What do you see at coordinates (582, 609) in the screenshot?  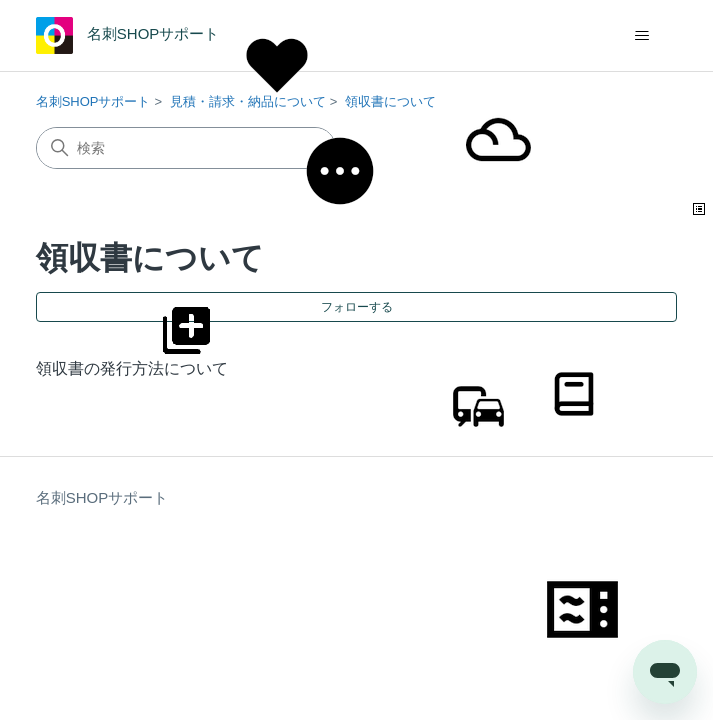 I see `access microwave controls or settings` at bounding box center [582, 609].